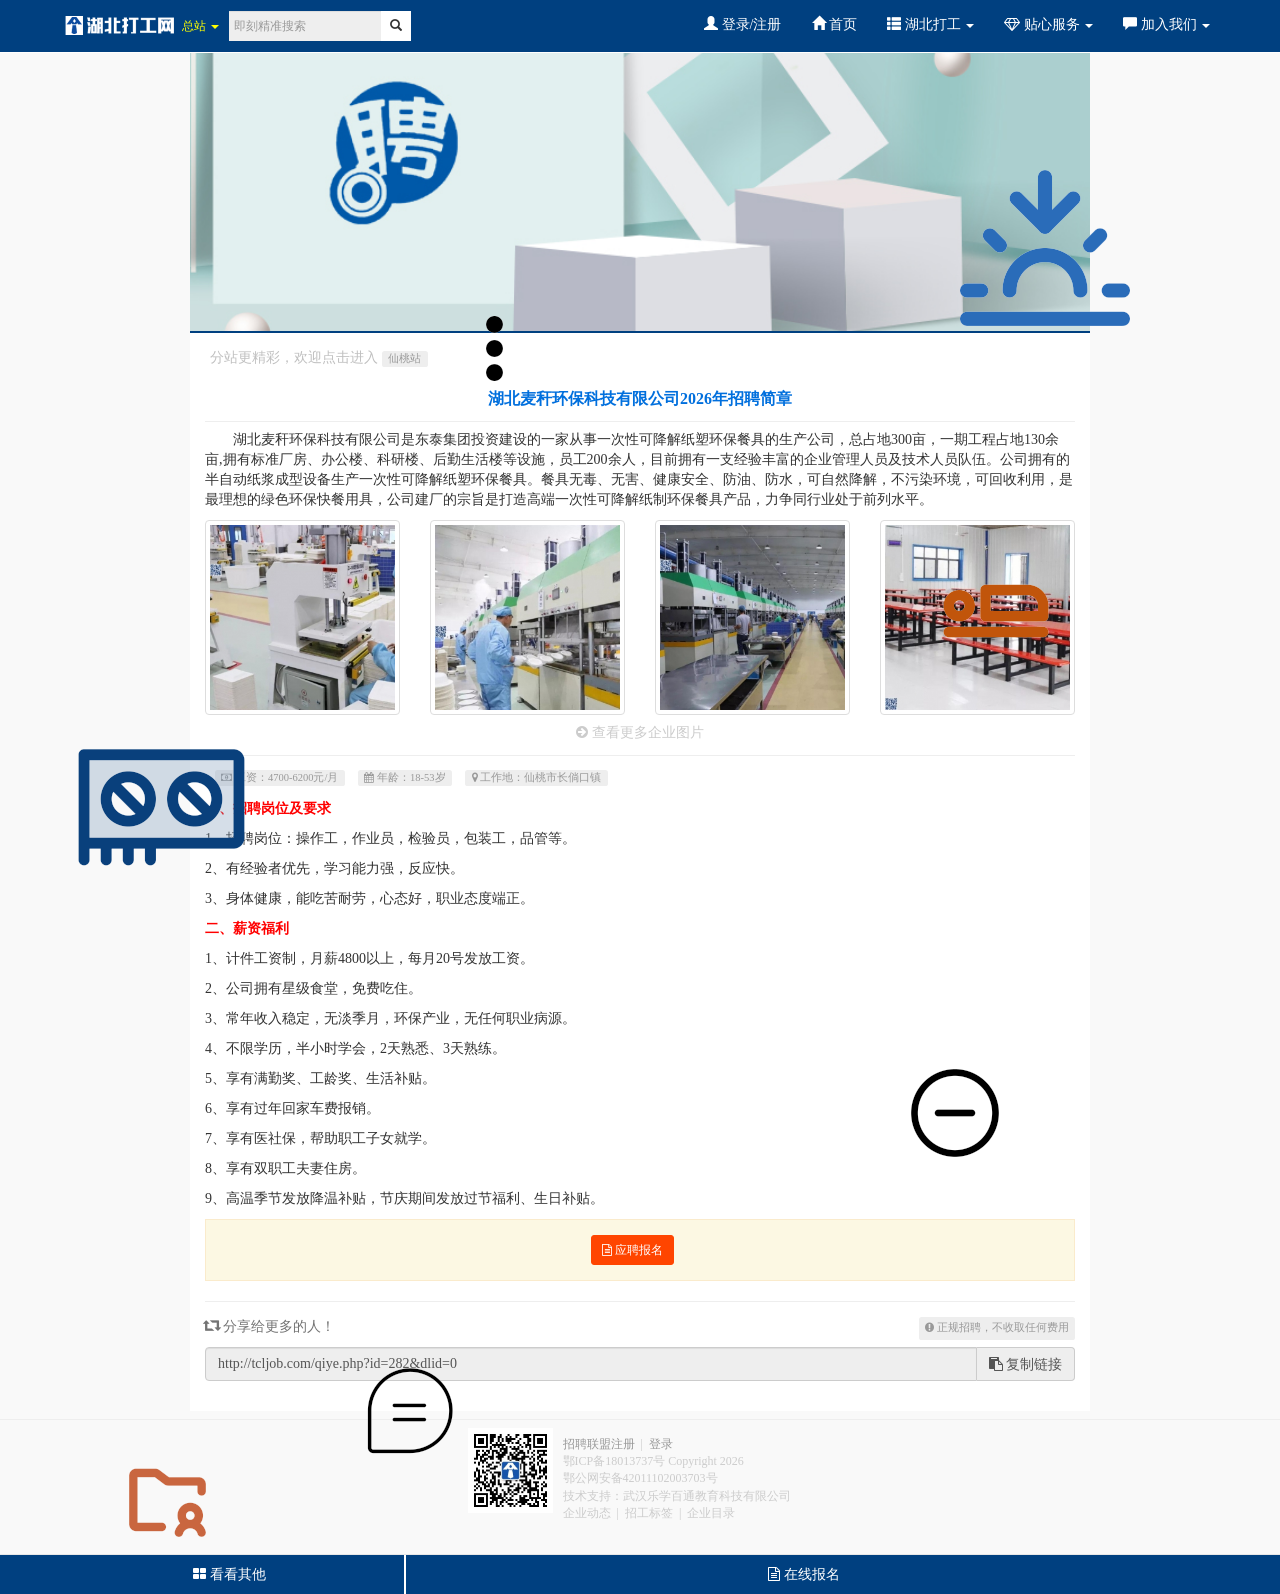 Image resolution: width=1280 pixels, height=1594 pixels. Describe the element at coordinates (996, 611) in the screenshot. I see `view hotel or accommodation options` at that location.